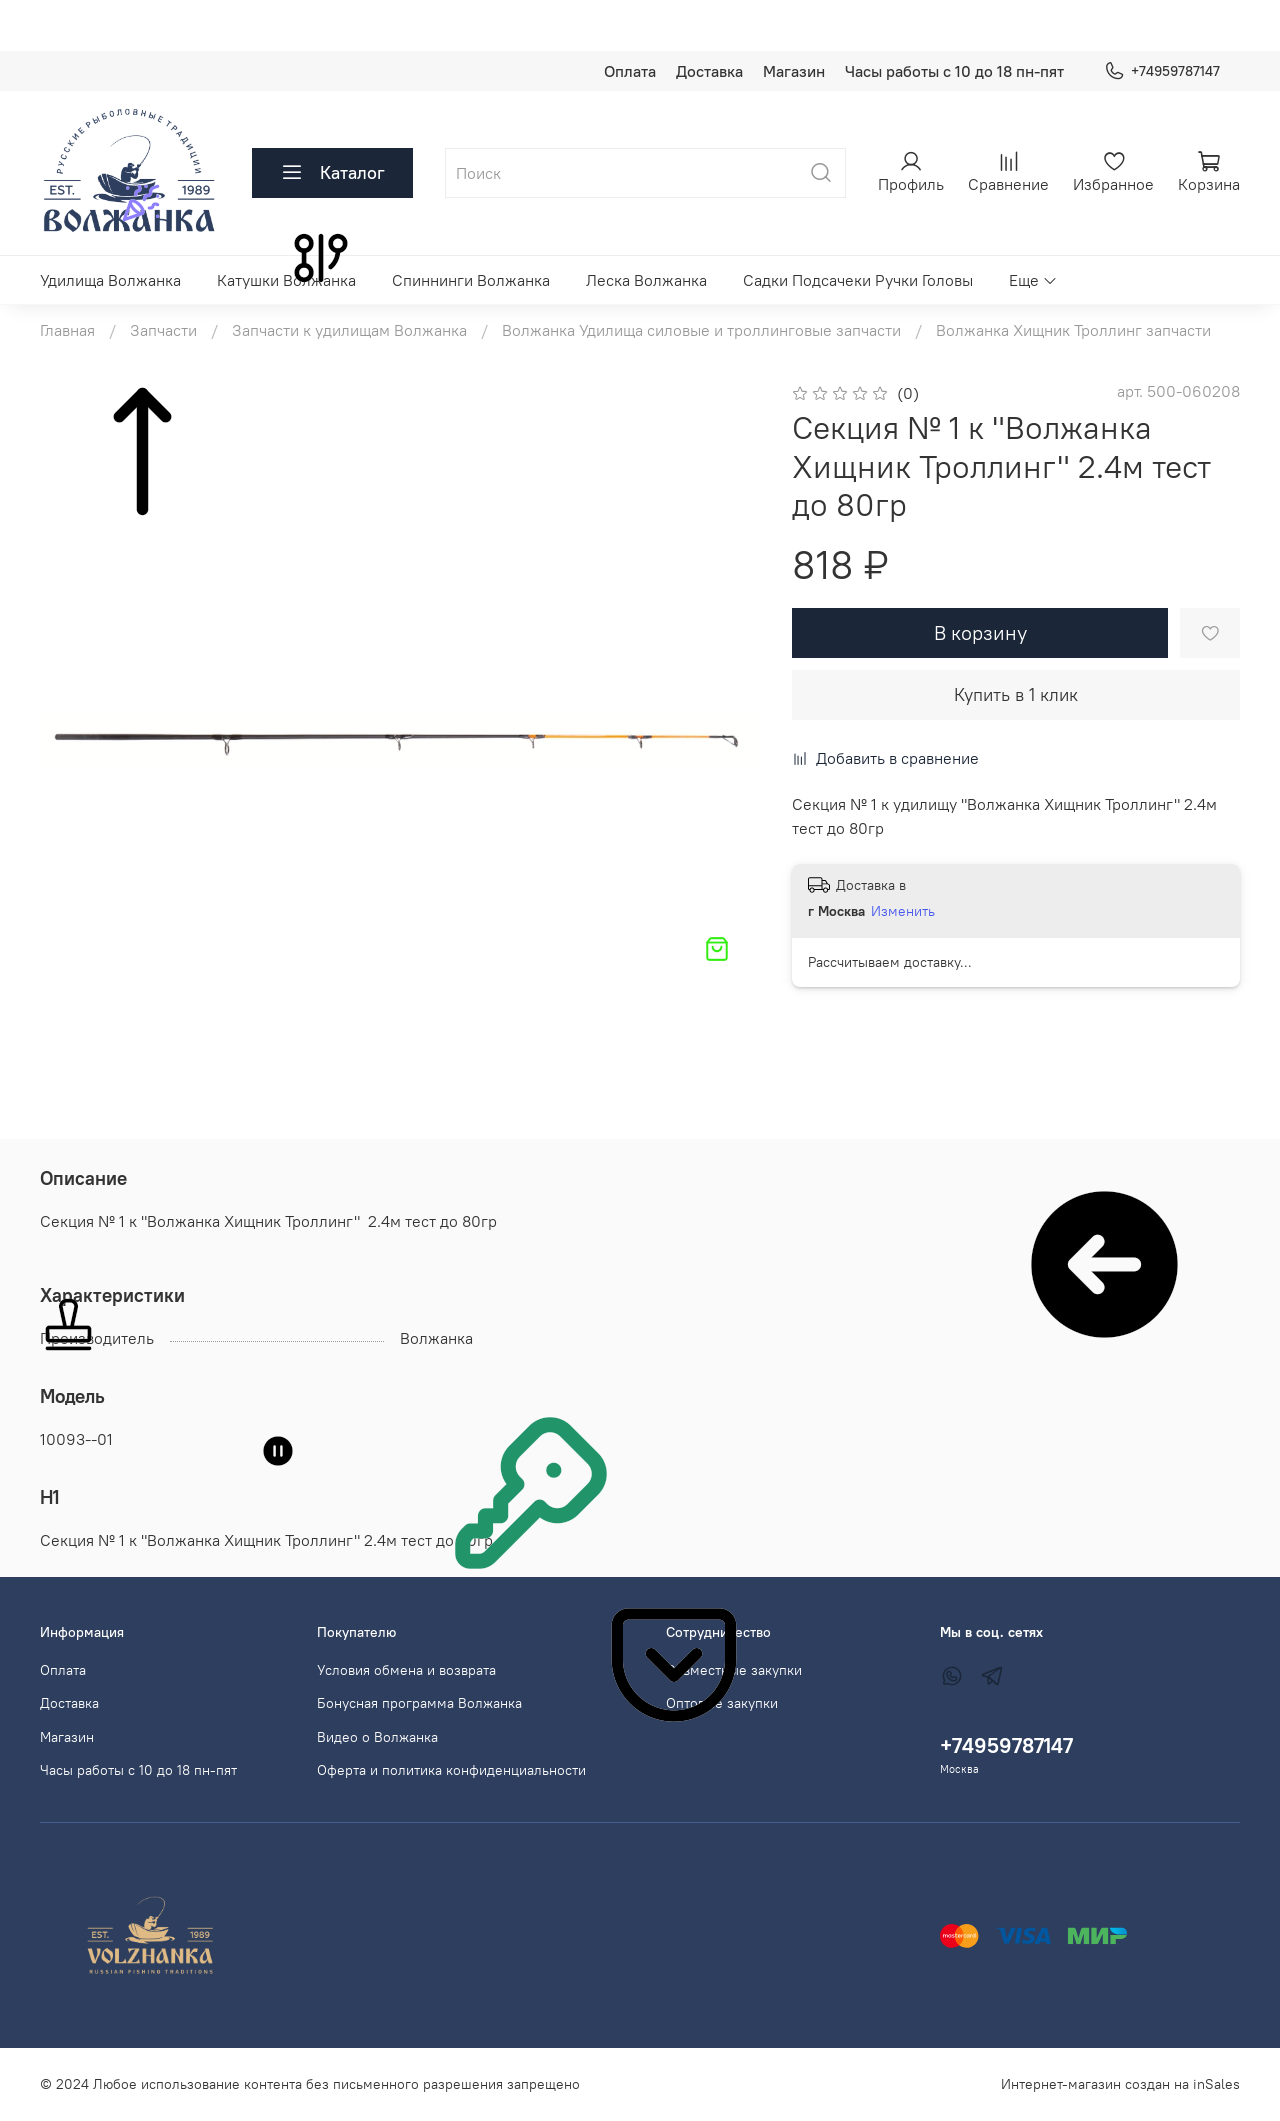 This screenshot has width=1280, height=2121. I want to click on view repository commit history, so click(321, 258).